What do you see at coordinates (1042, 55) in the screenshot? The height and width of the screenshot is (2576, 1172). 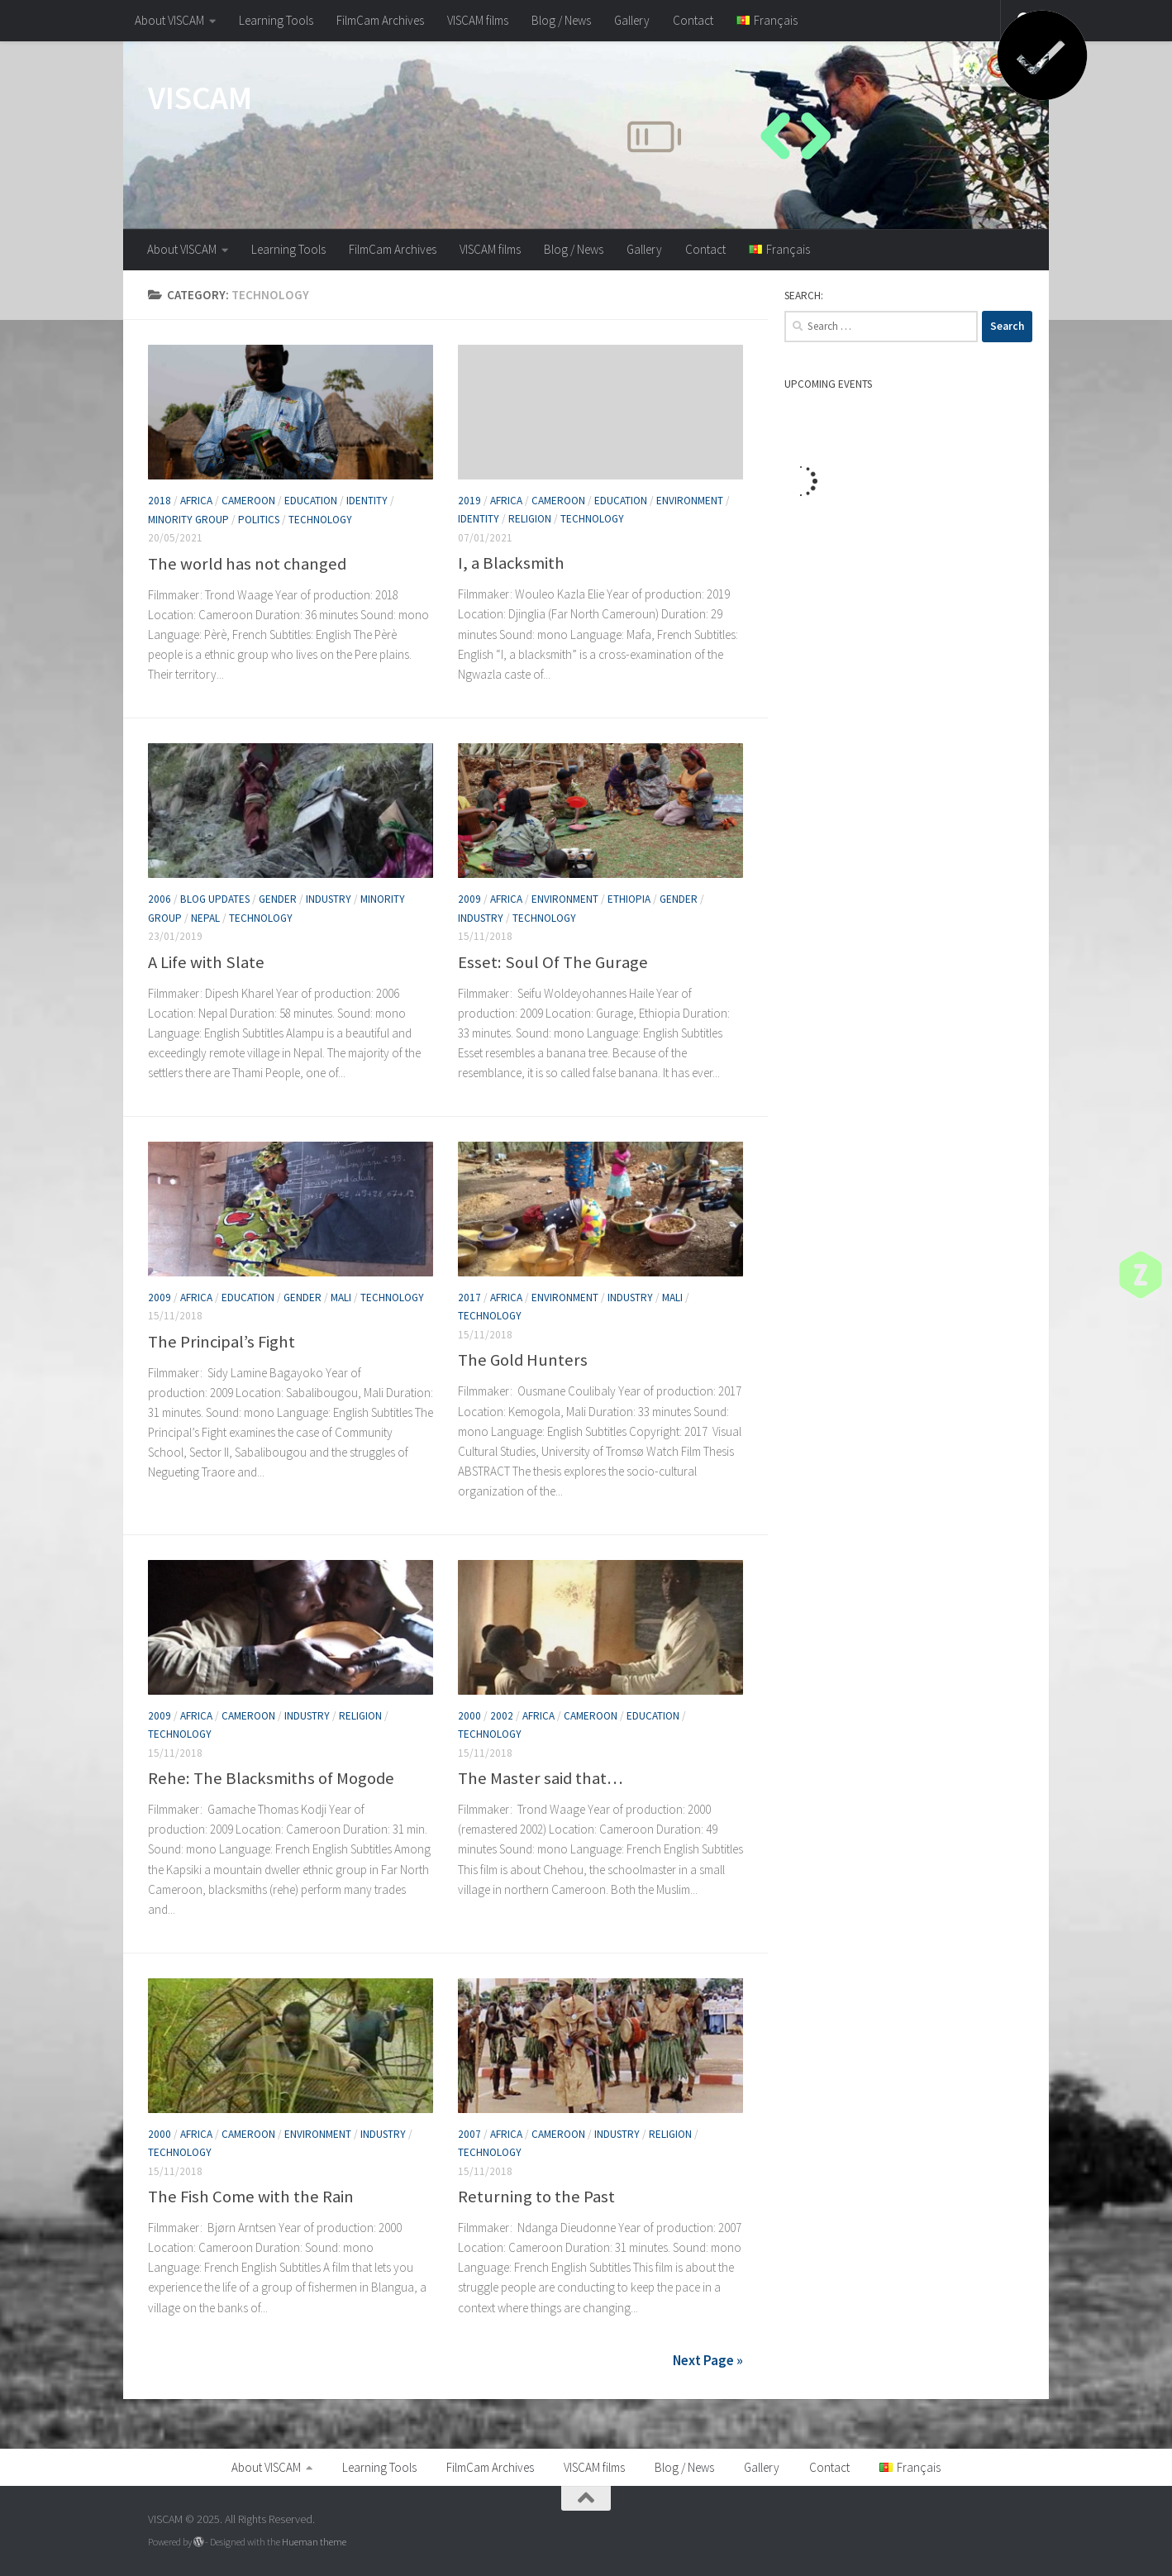 I see `indicates a test or validation has passed` at bounding box center [1042, 55].